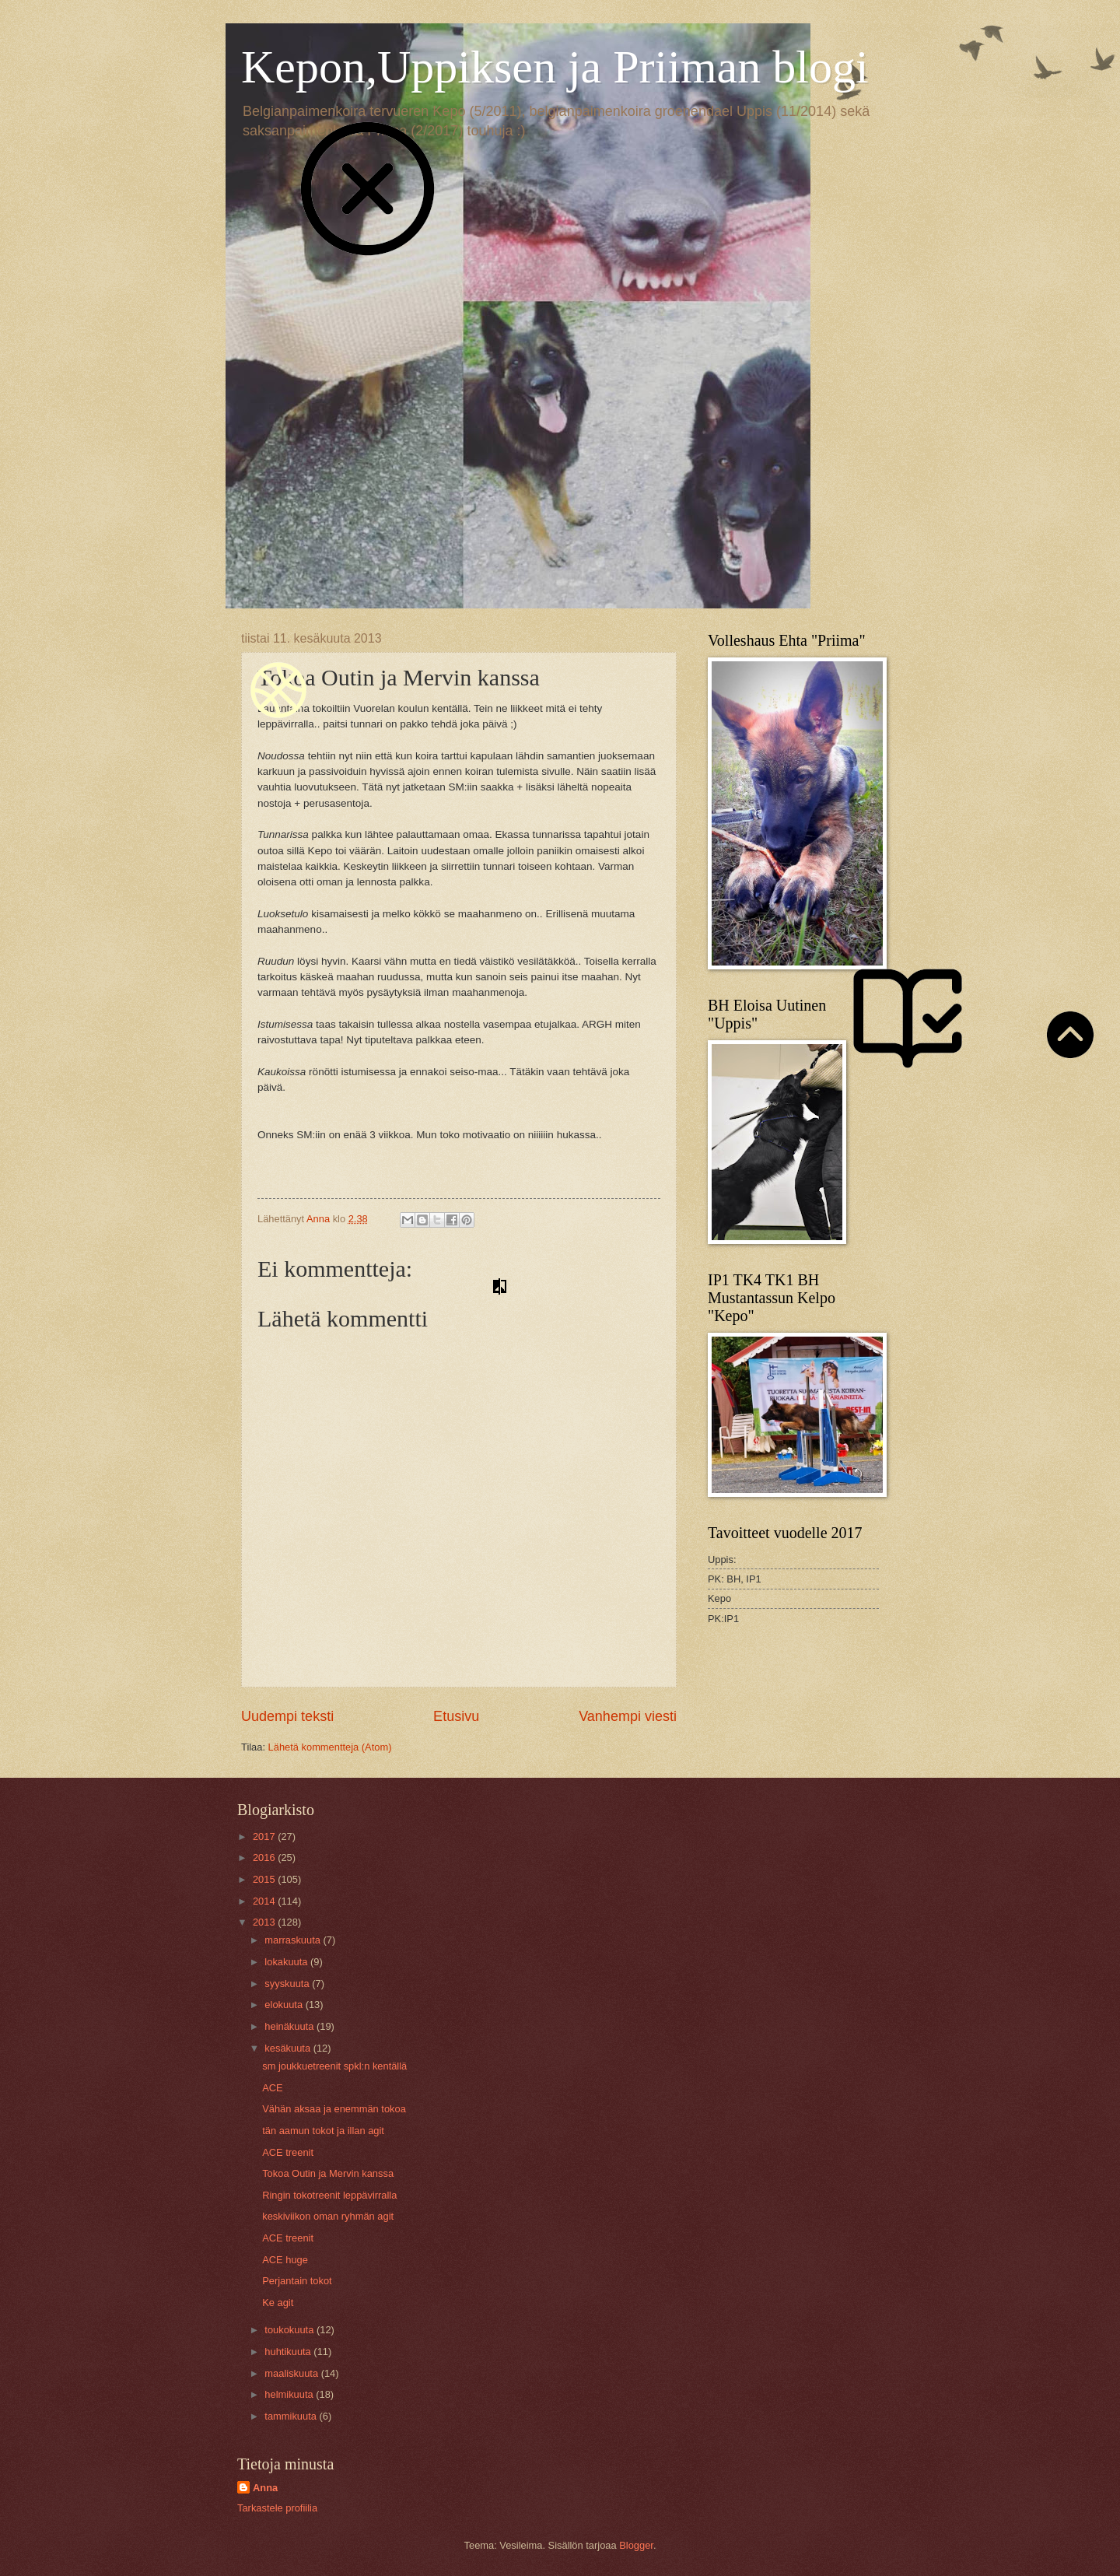 The width and height of the screenshot is (1120, 2576). What do you see at coordinates (1070, 1035) in the screenshot?
I see `scroll to top of page` at bounding box center [1070, 1035].